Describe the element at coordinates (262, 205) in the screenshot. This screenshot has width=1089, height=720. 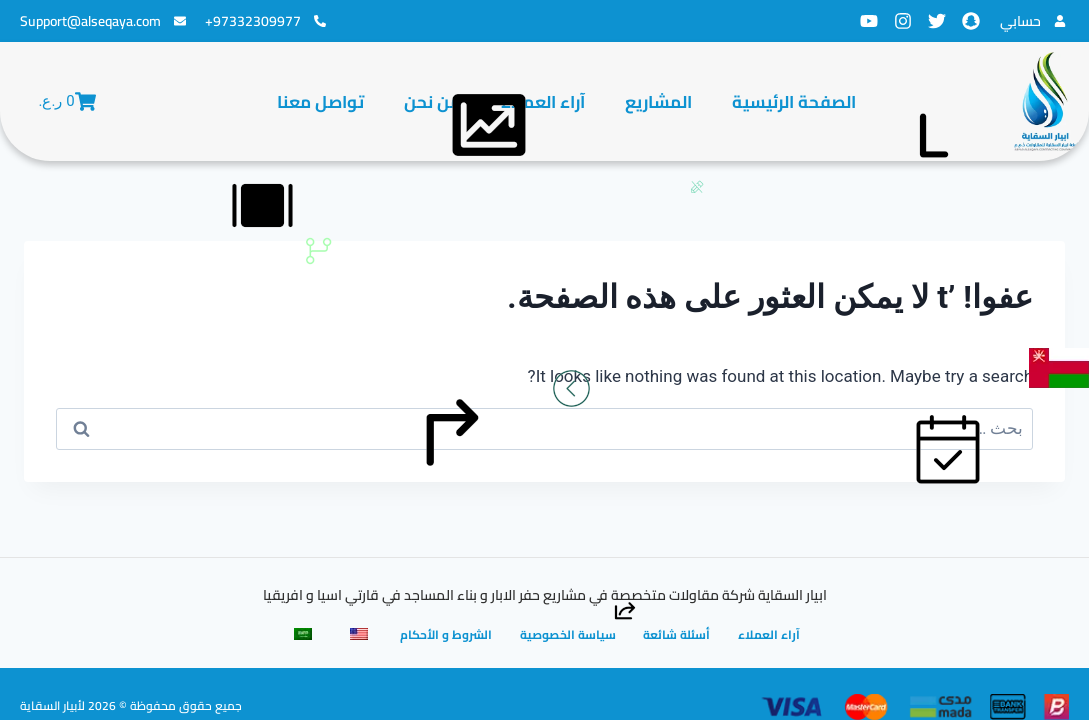
I see `start a slideshow presentation` at that location.